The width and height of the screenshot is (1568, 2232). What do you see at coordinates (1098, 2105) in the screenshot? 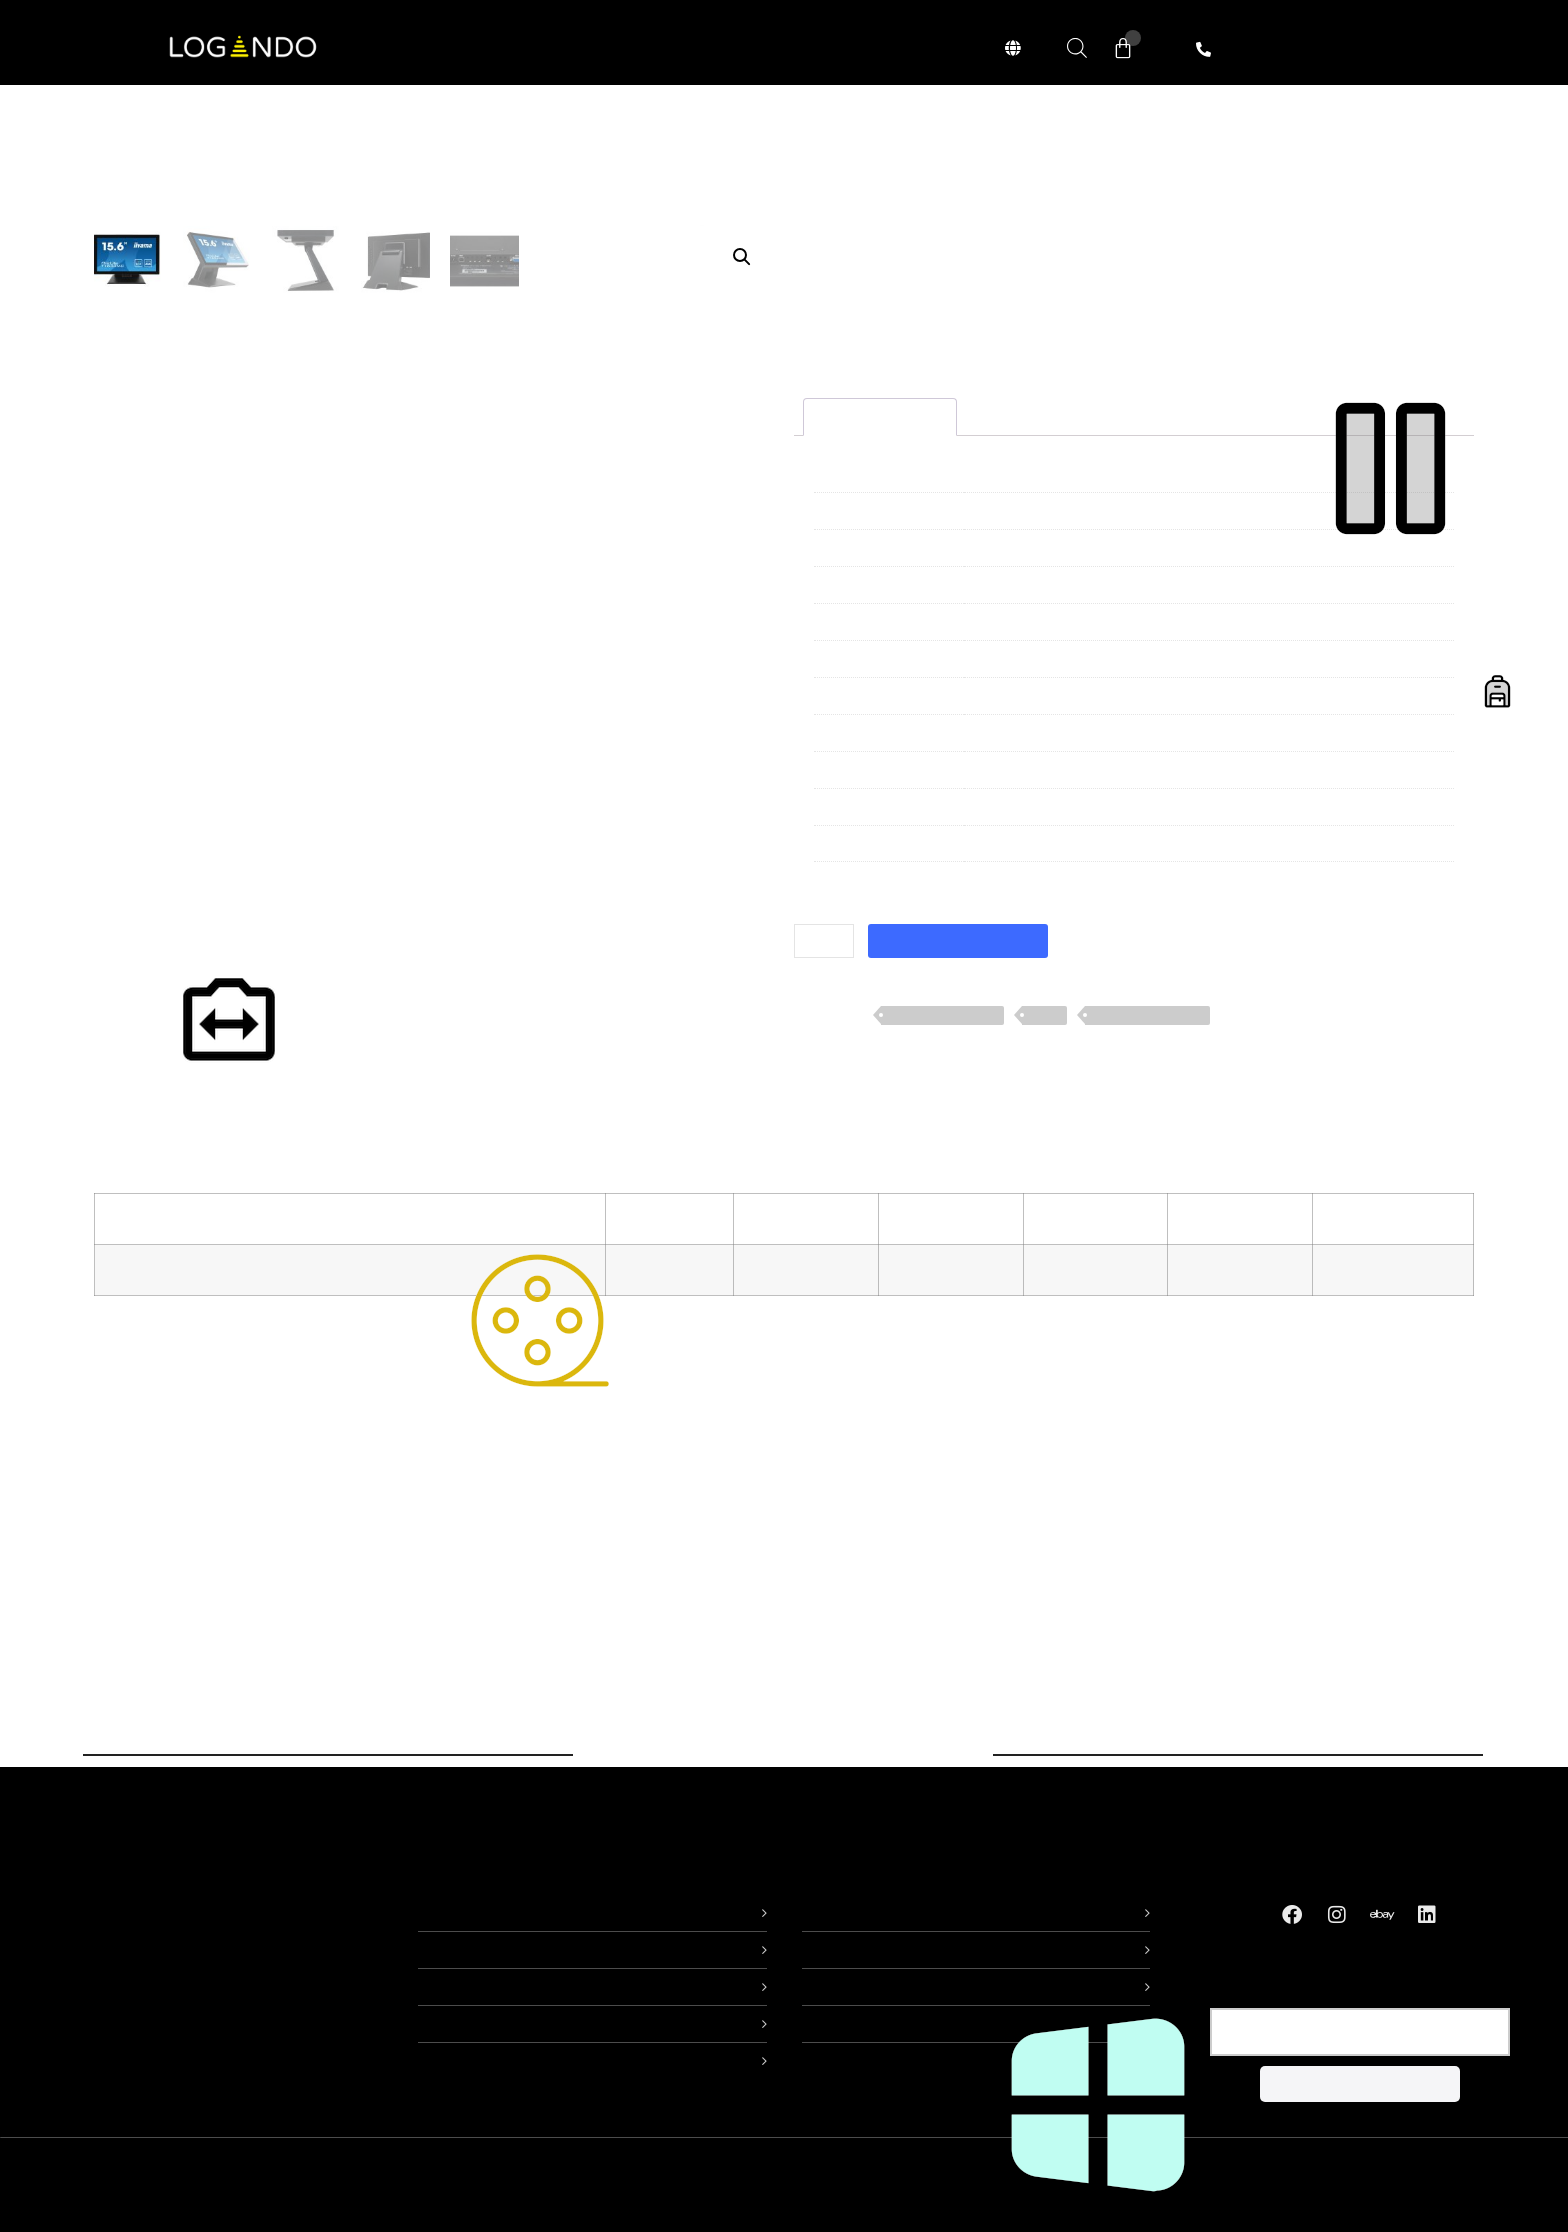
I see `windows operating system logo` at bounding box center [1098, 2105].